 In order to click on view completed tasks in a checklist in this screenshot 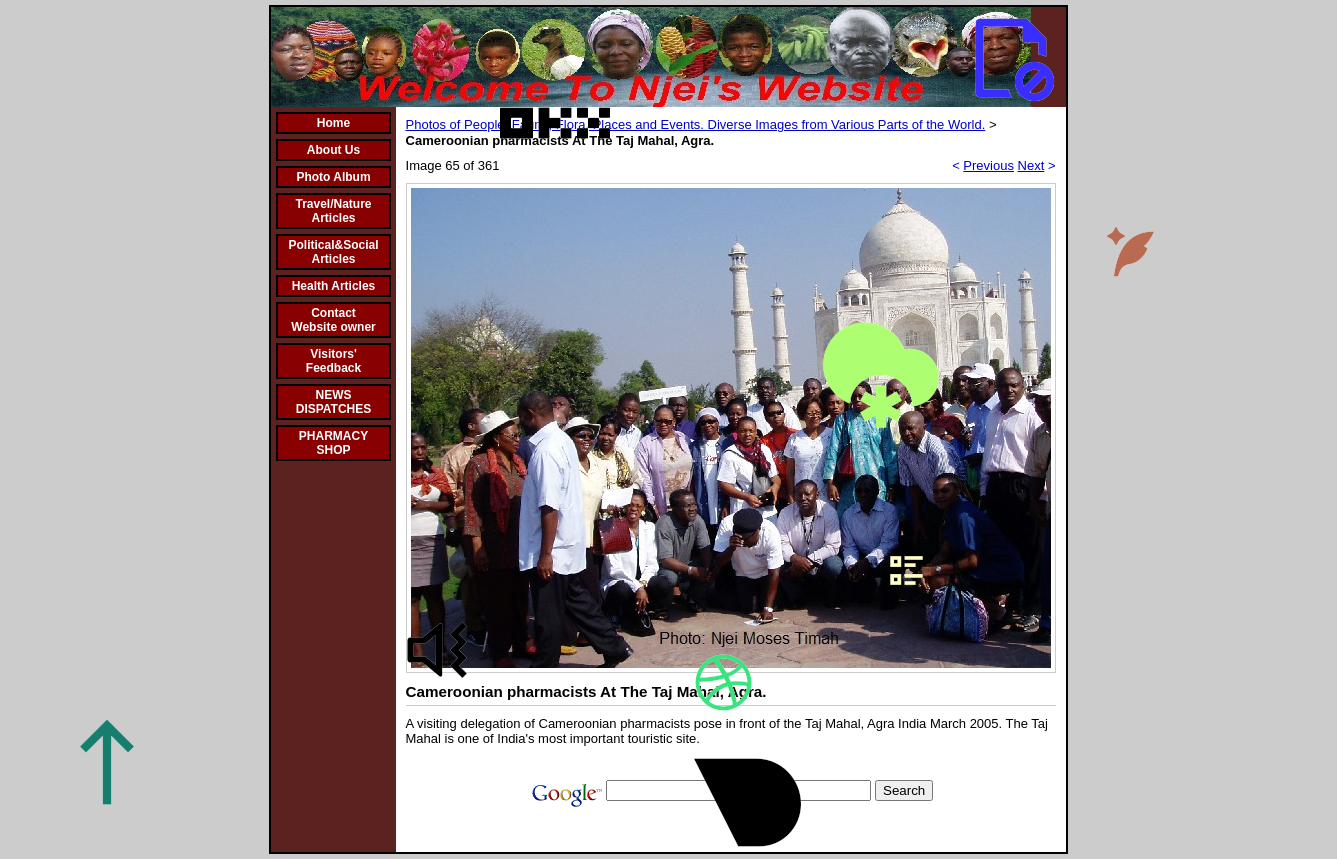, I will do `click(906, 570)`.